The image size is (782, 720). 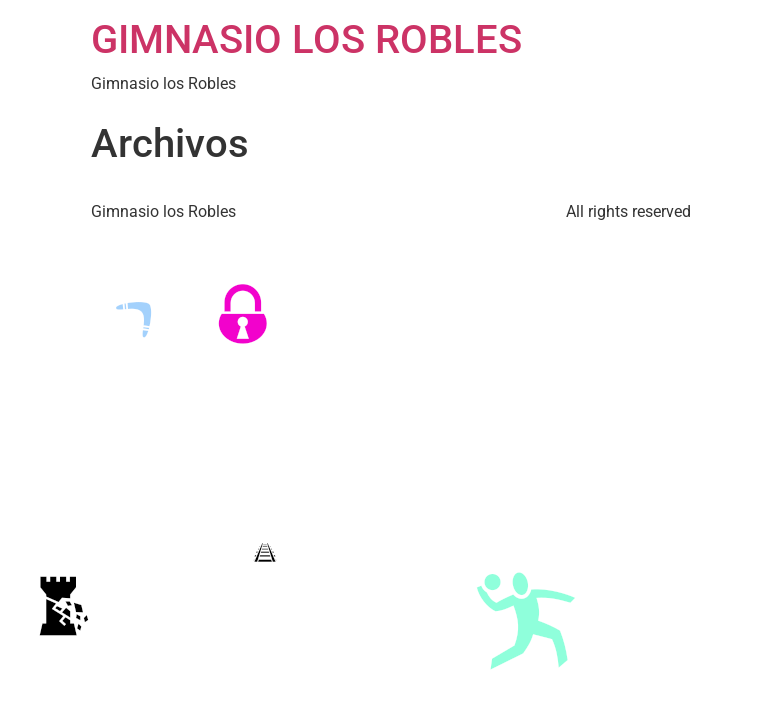 What do you see at coordinates (526, 621) in the screenshot?
I see `access ball throwing or toss-related games` at bounding box center [526, 621].